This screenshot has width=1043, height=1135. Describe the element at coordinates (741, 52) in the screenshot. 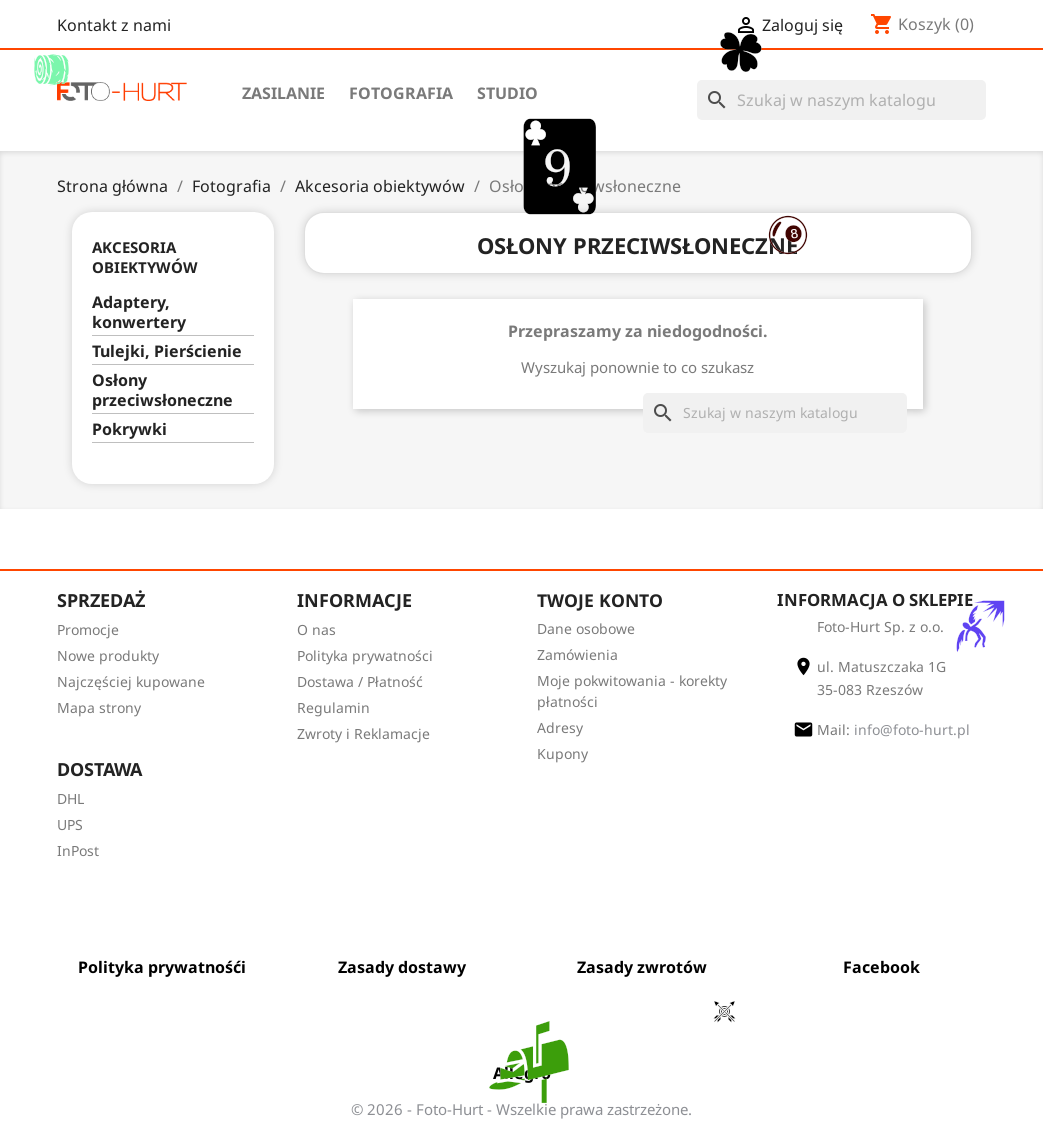

I see `indicates luck or bonus reward in a game` at that location.